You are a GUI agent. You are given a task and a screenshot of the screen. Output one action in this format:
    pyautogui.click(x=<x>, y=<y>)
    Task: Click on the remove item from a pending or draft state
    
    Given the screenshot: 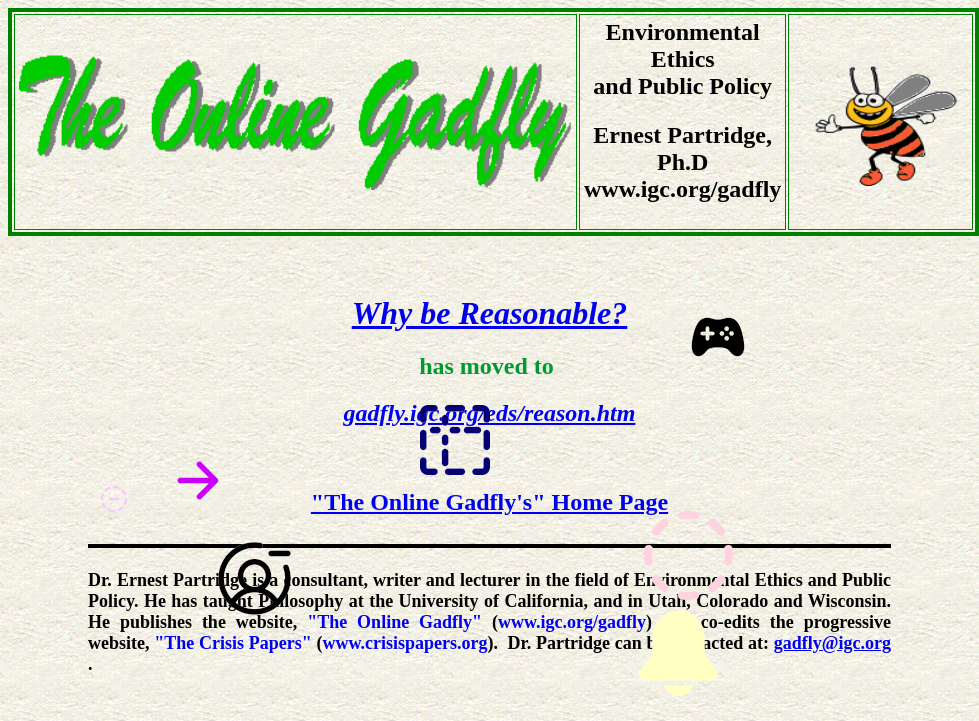 What is the action you would take?
    pyautogui.click(x=114, y=499)
    